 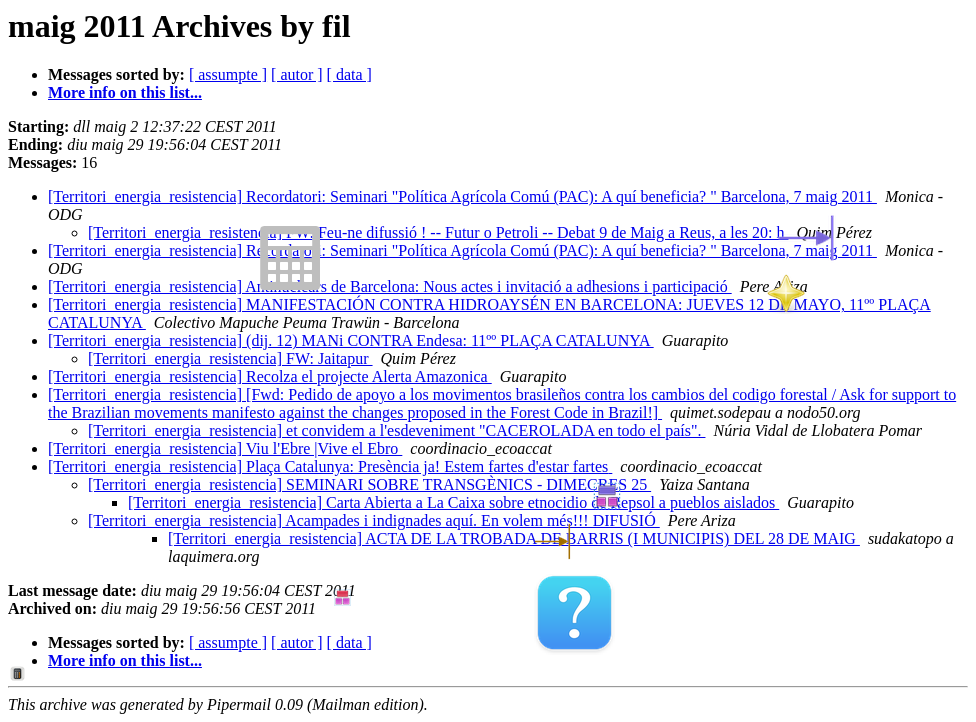 What do you see at coordinates (574, 614) in the screenshot?
I see `indicates a help or information dialog` at bounding box center [574, 614].